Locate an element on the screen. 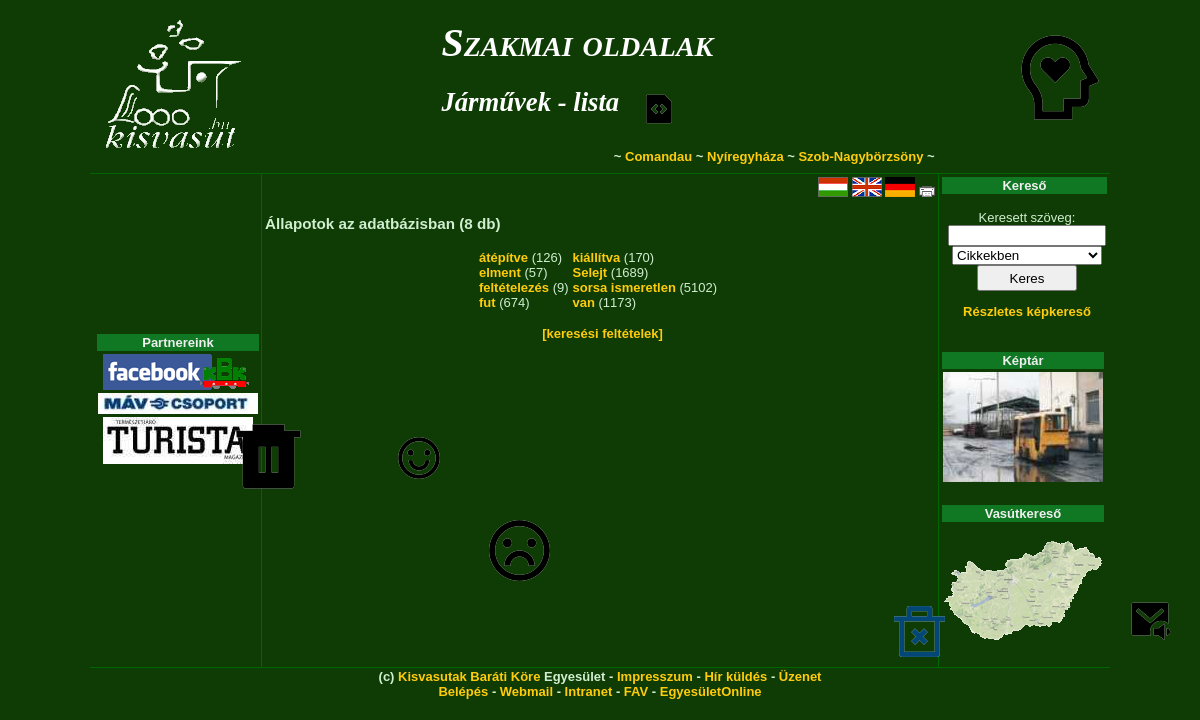  add a reaction or emoji to a message is located at coordinates (419, 458).